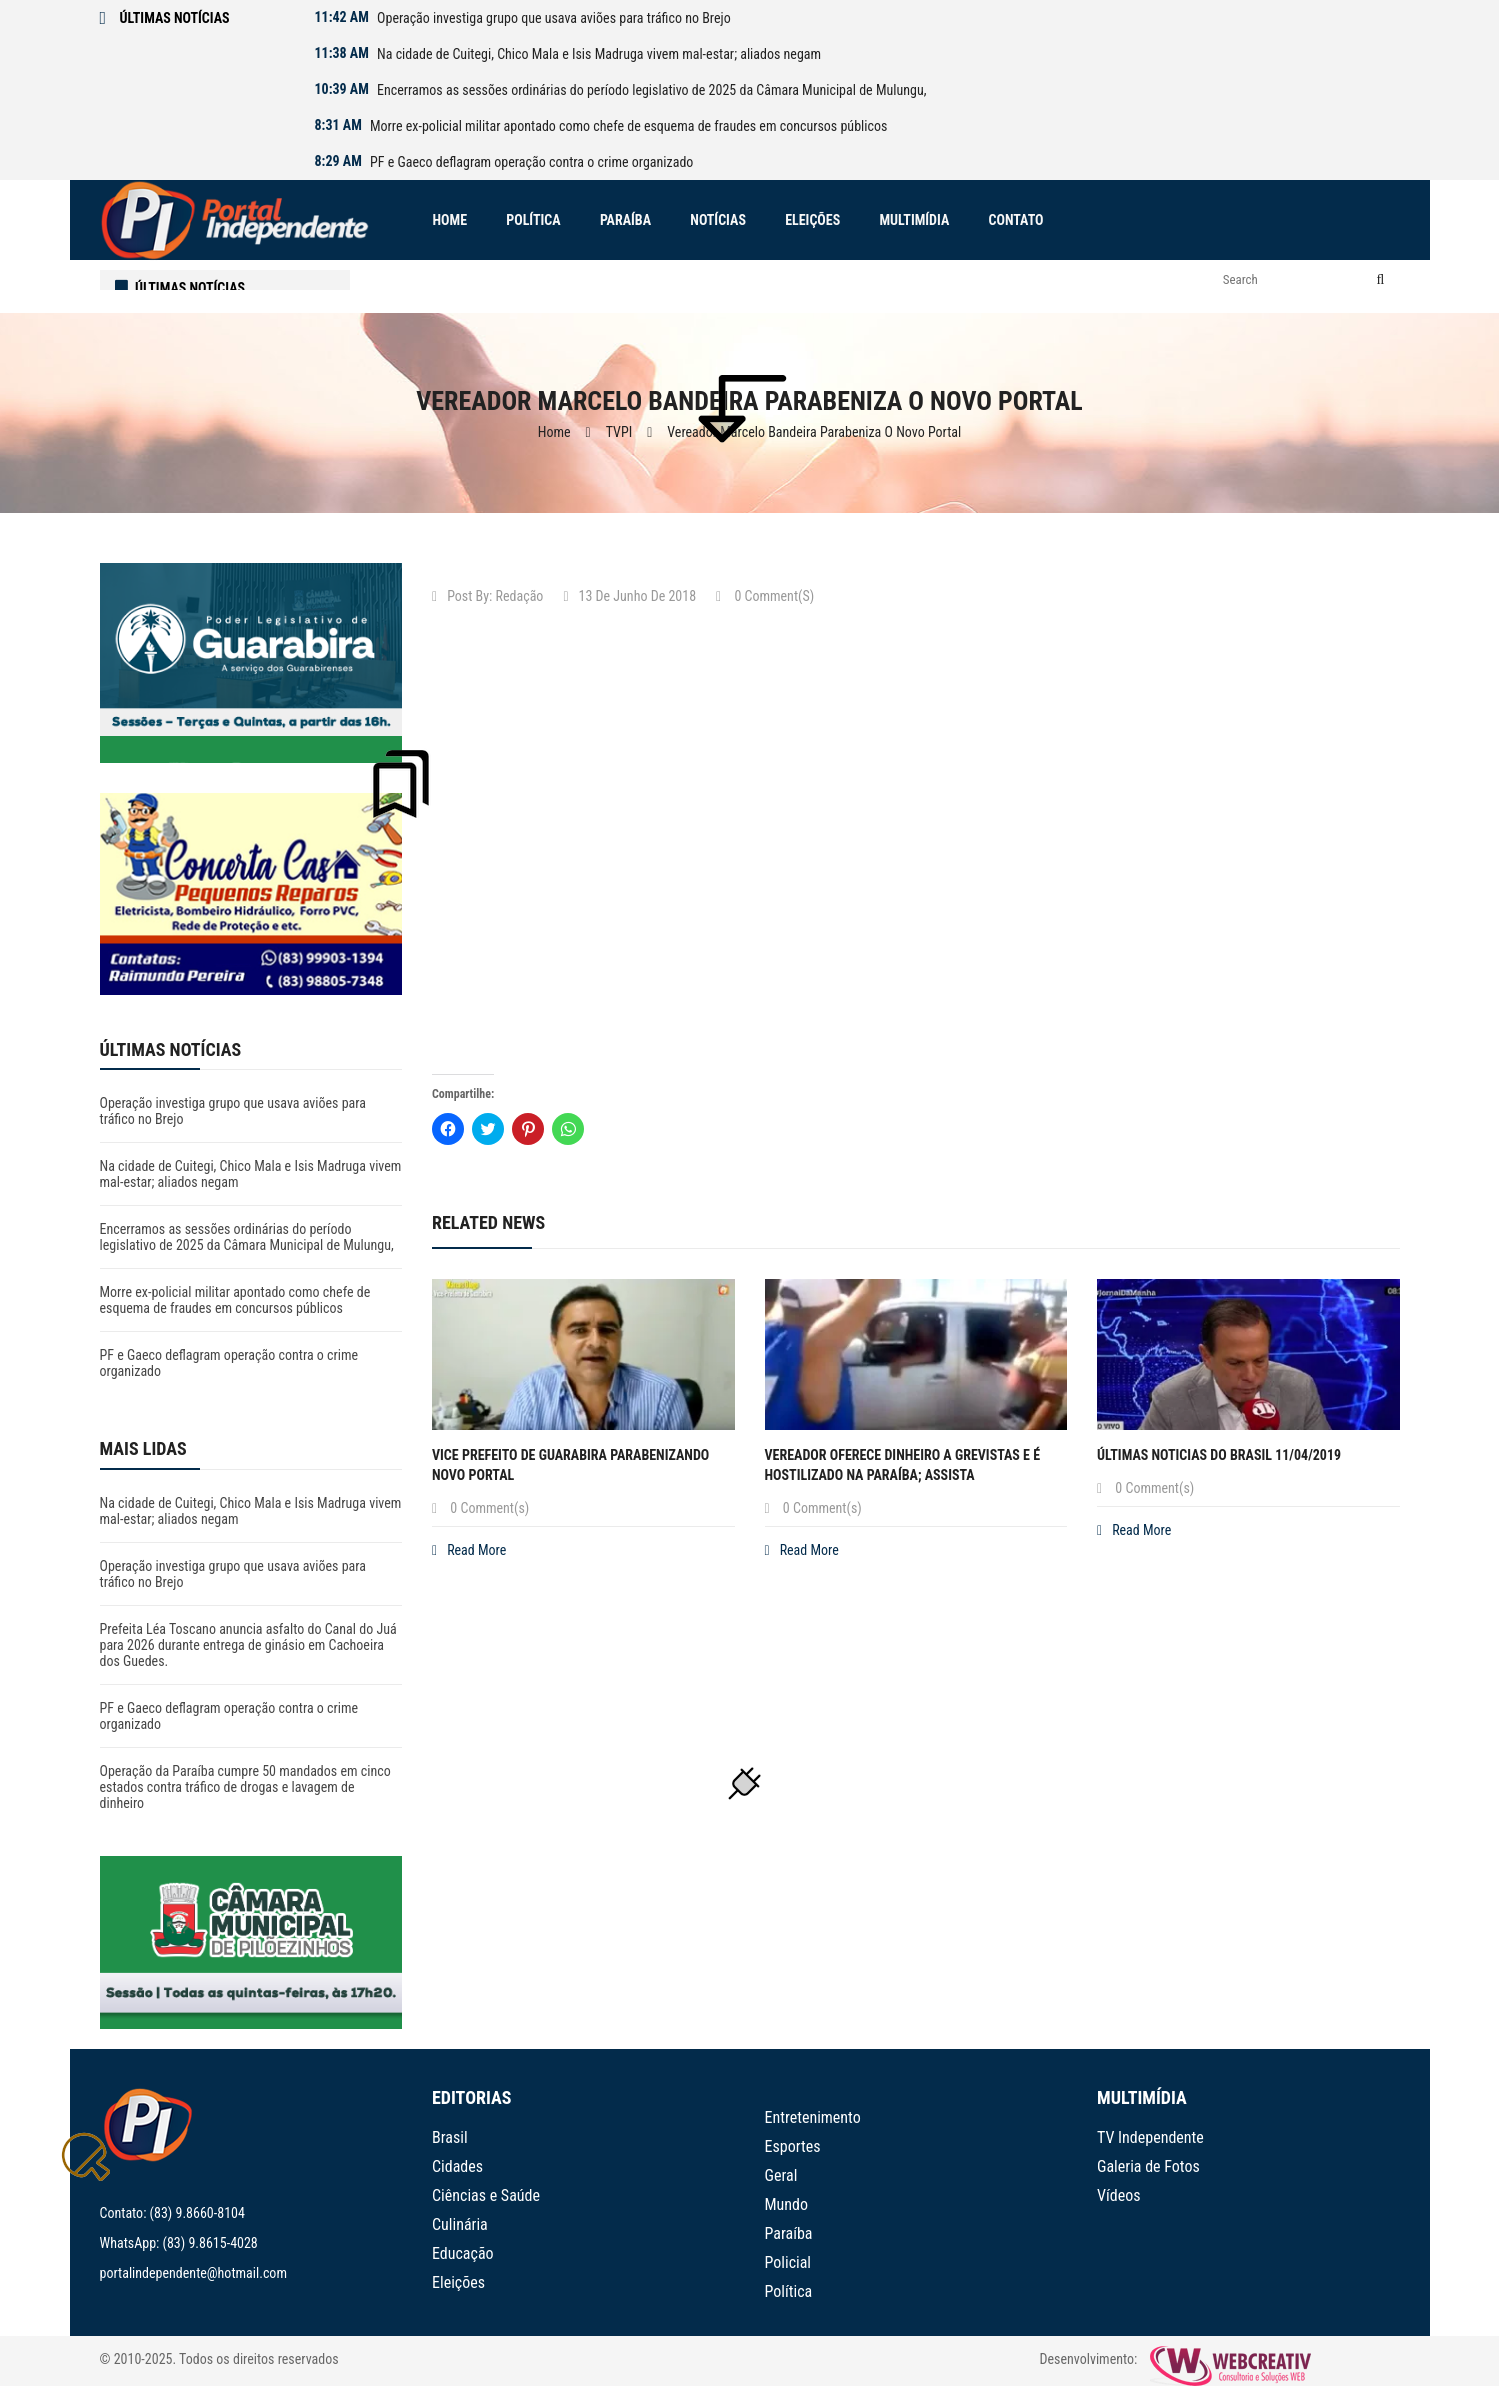 This screenshot has width=1499, height=2386. I want to click on access table tennis or ping pong game, so click(85, 2156).